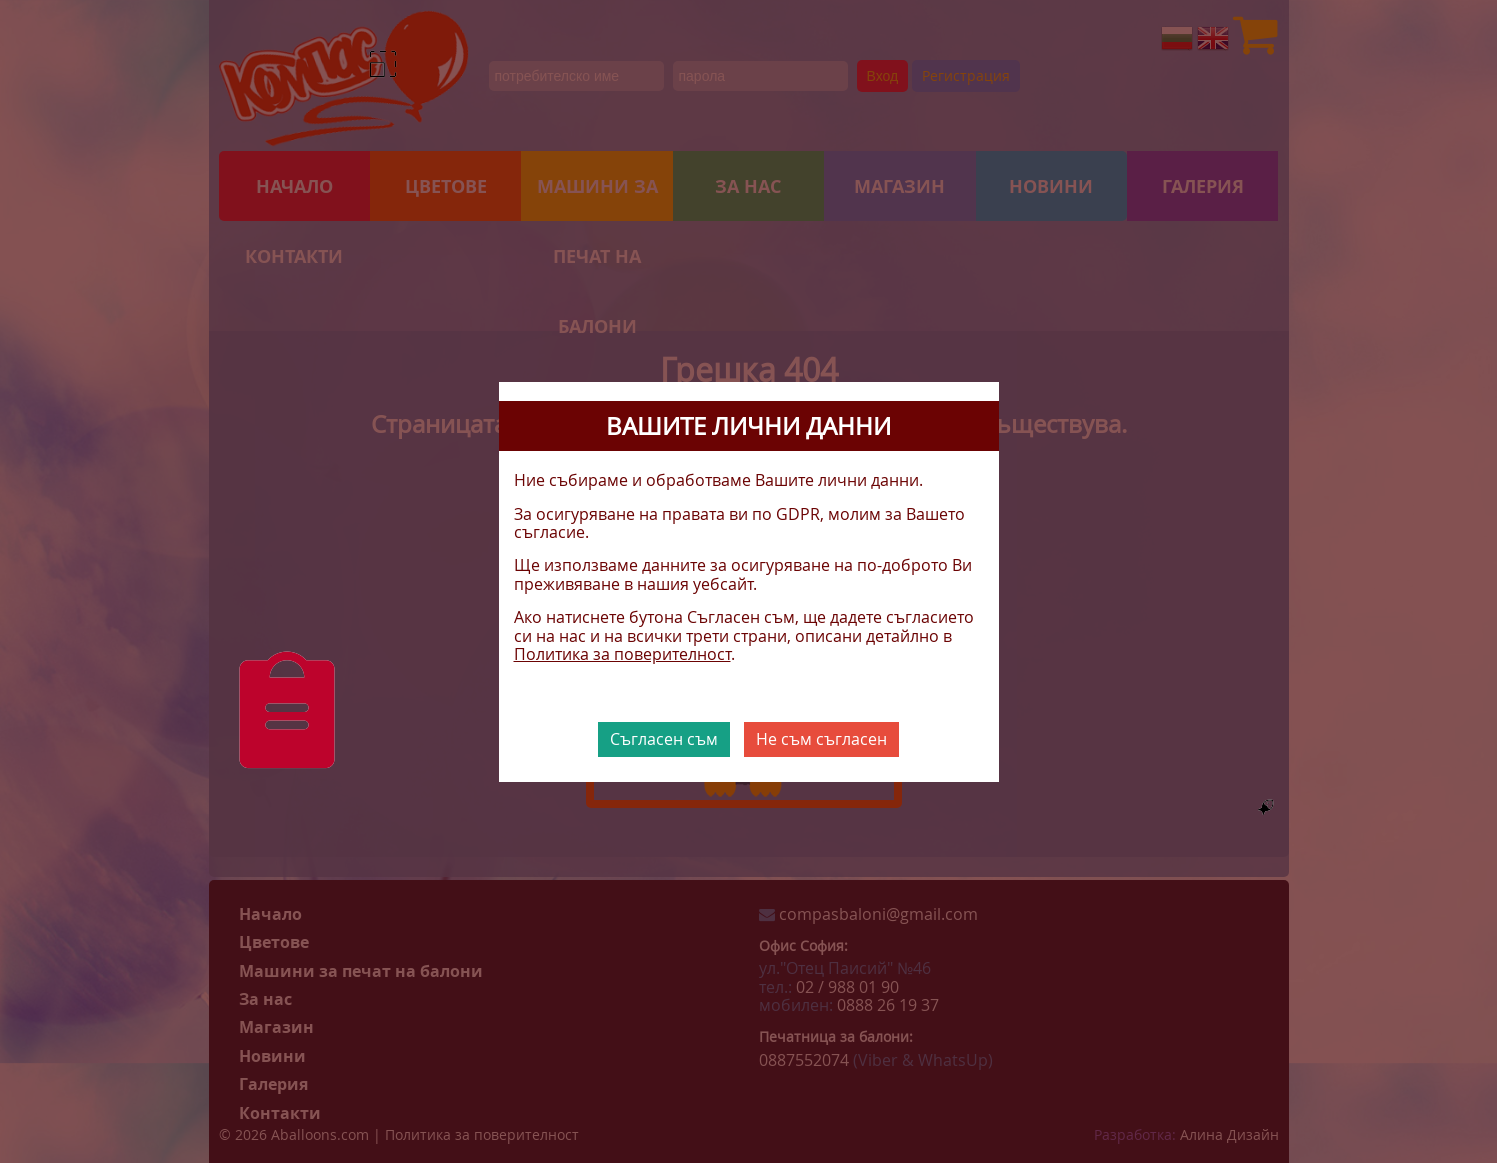 The height and width of the screenshot is (1163, 1497). I want to click on access fishing or marine-related features, so click(1266, 806).